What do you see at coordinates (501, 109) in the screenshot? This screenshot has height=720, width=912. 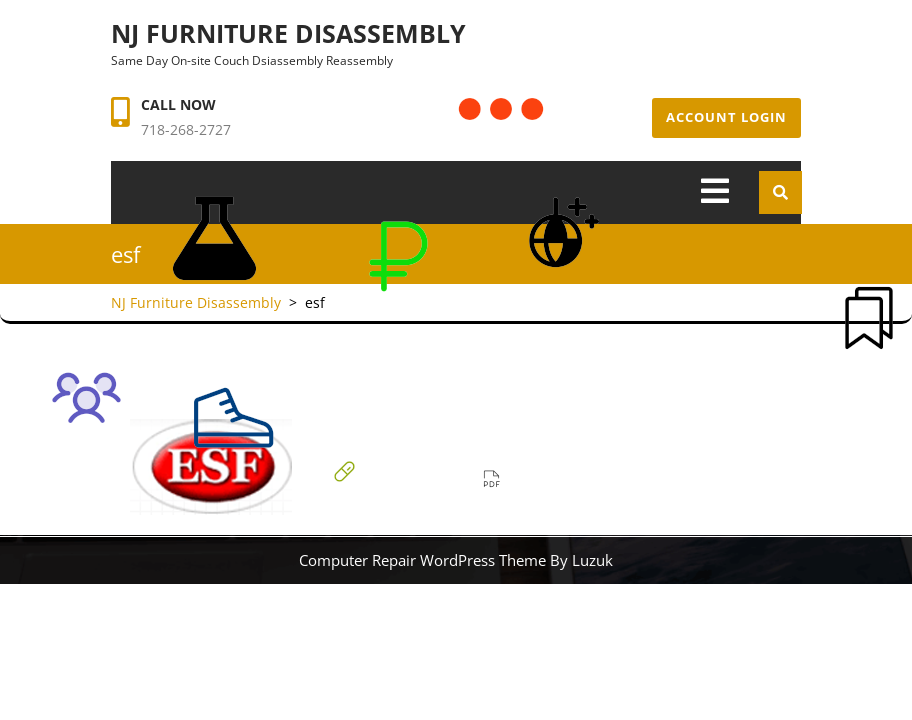 I see `open more options menu` at bounding box center [501, 109].